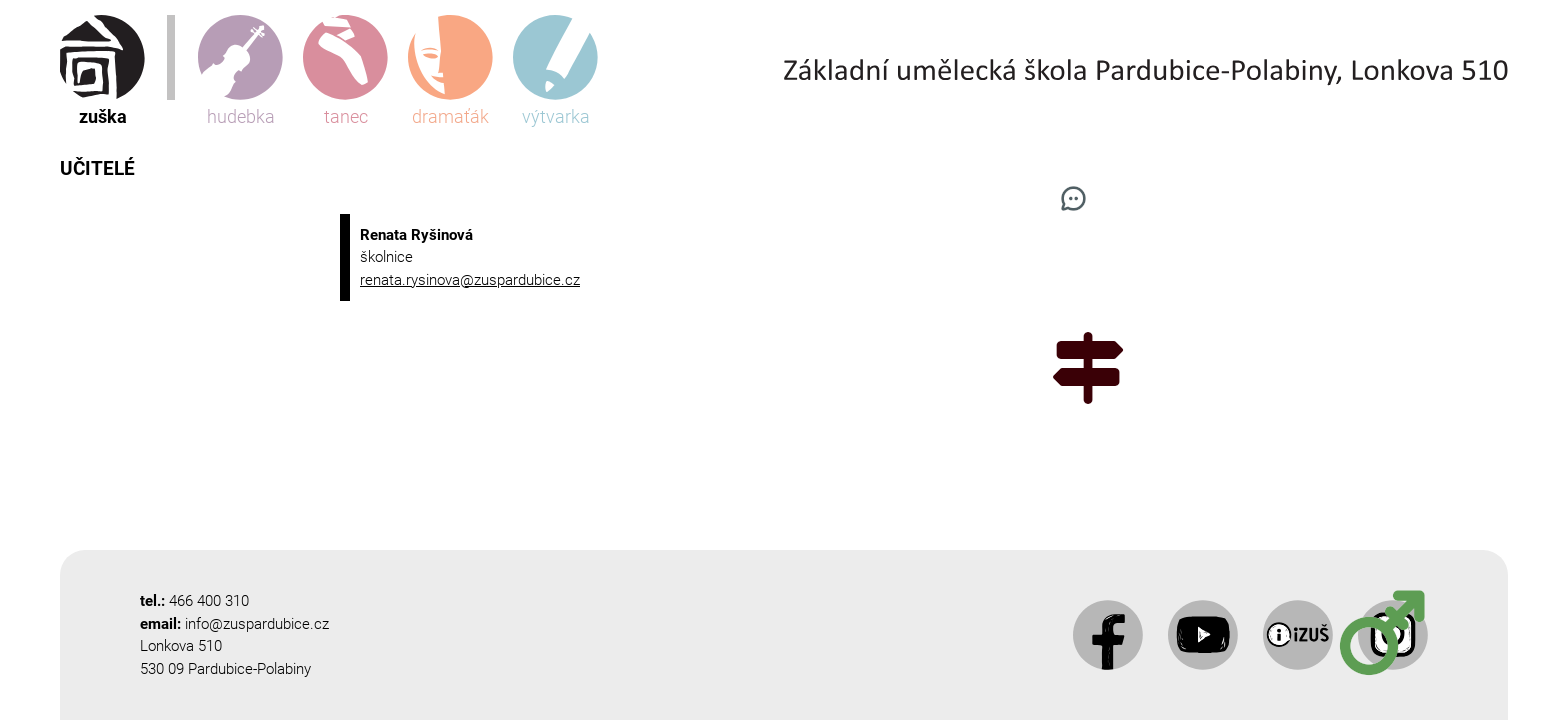 This screenshot has height=720, width=1568. Describe the element at coordinates (1377, 638) in the screenshot. I see `indicates male gender or sex option` at that location.